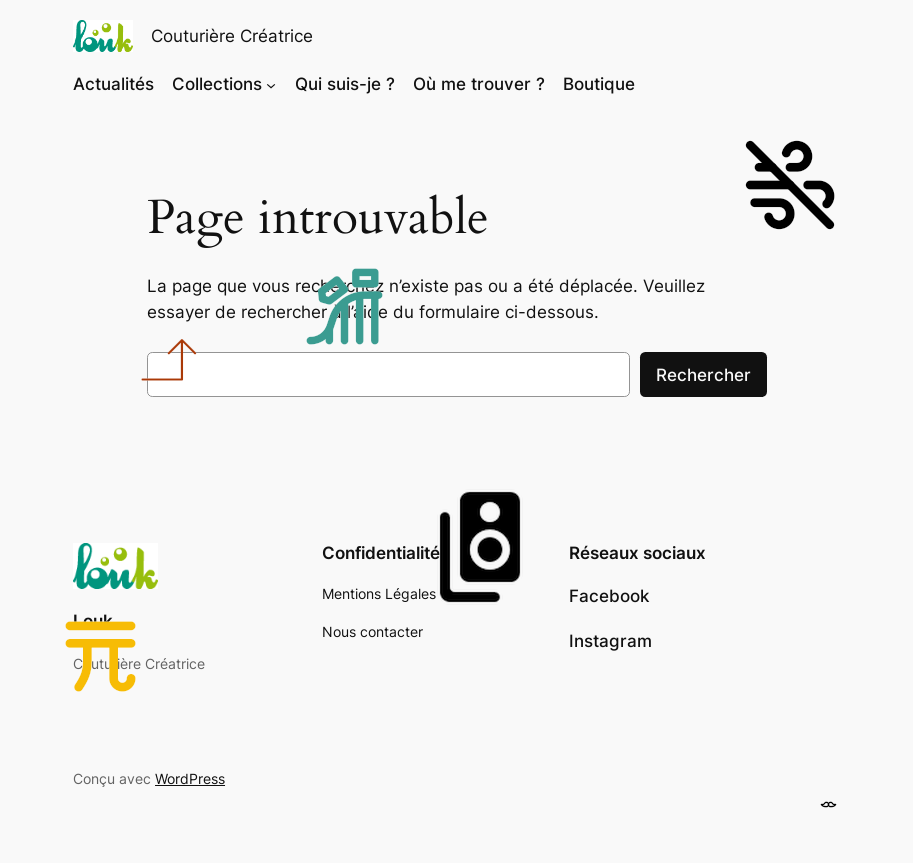 The height and width of the screenshot is (863, 913). Describe the element at coordinates (100, 656) in the screenshot. I see `indicates chinese yuan/renminbi currency` at that location.